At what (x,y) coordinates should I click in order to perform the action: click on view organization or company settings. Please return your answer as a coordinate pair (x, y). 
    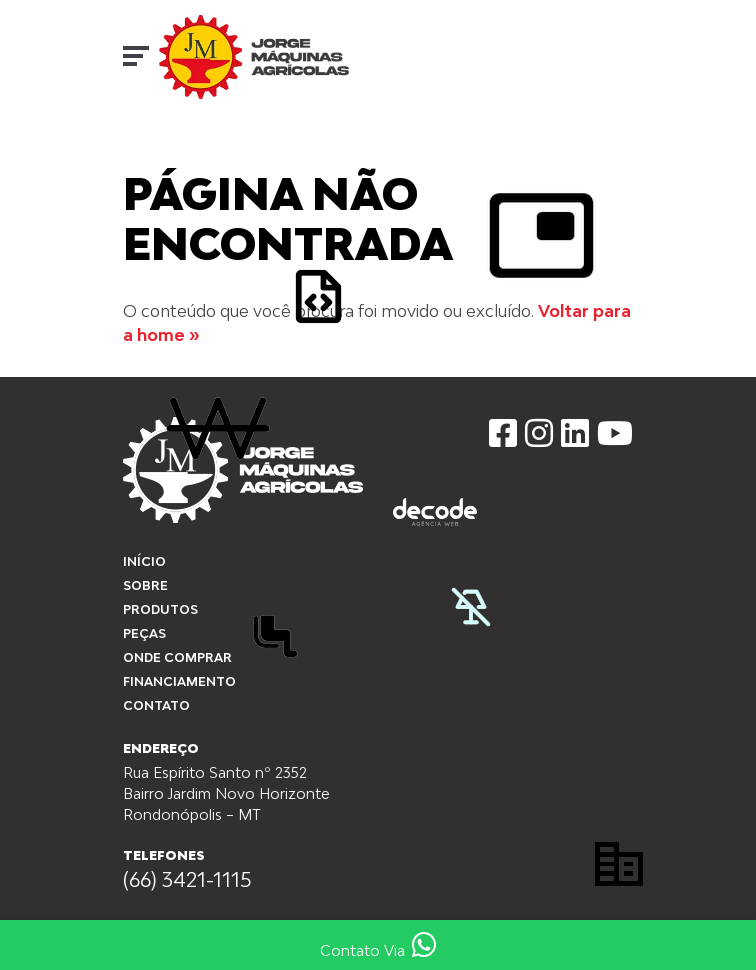
    Looking at the image, I should click on (619, 864).